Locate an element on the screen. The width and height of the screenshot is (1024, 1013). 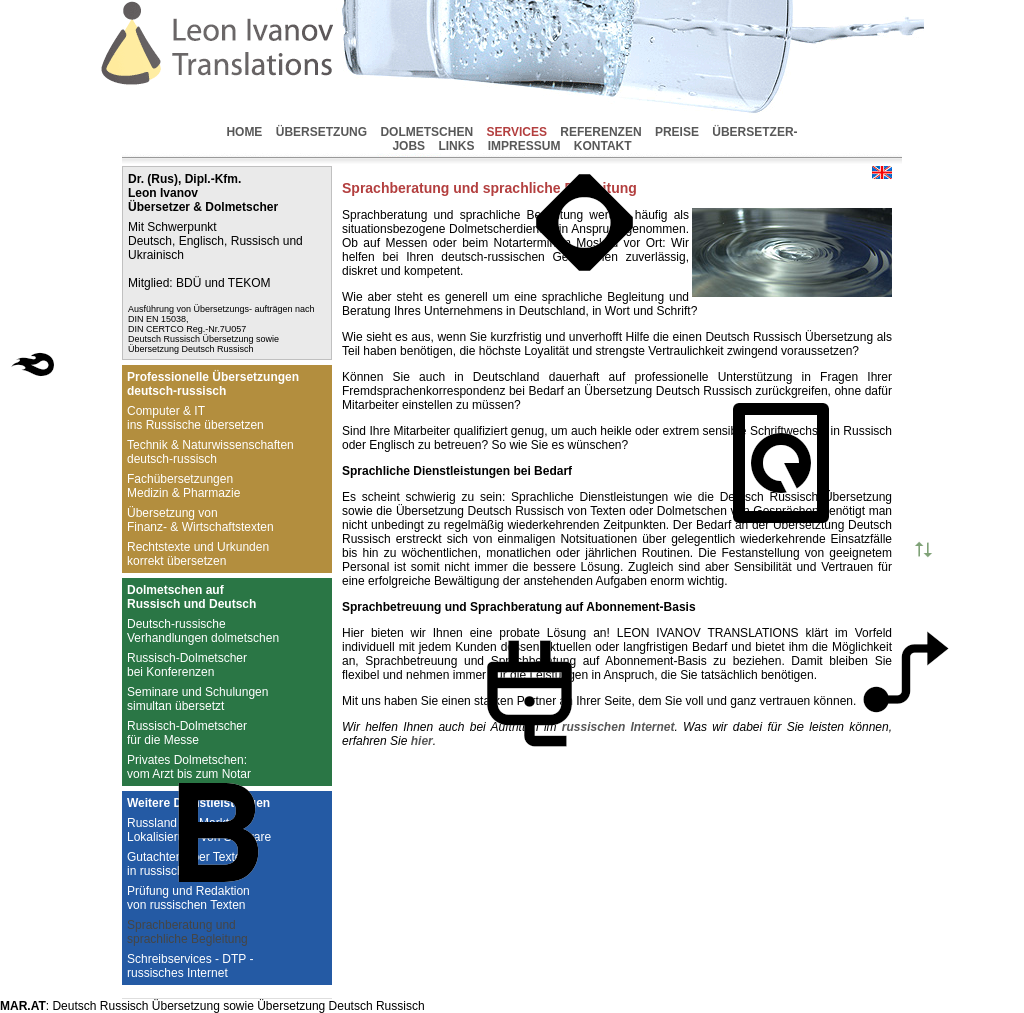
barmenia insurance company logo is located at coordinates (218, 832).